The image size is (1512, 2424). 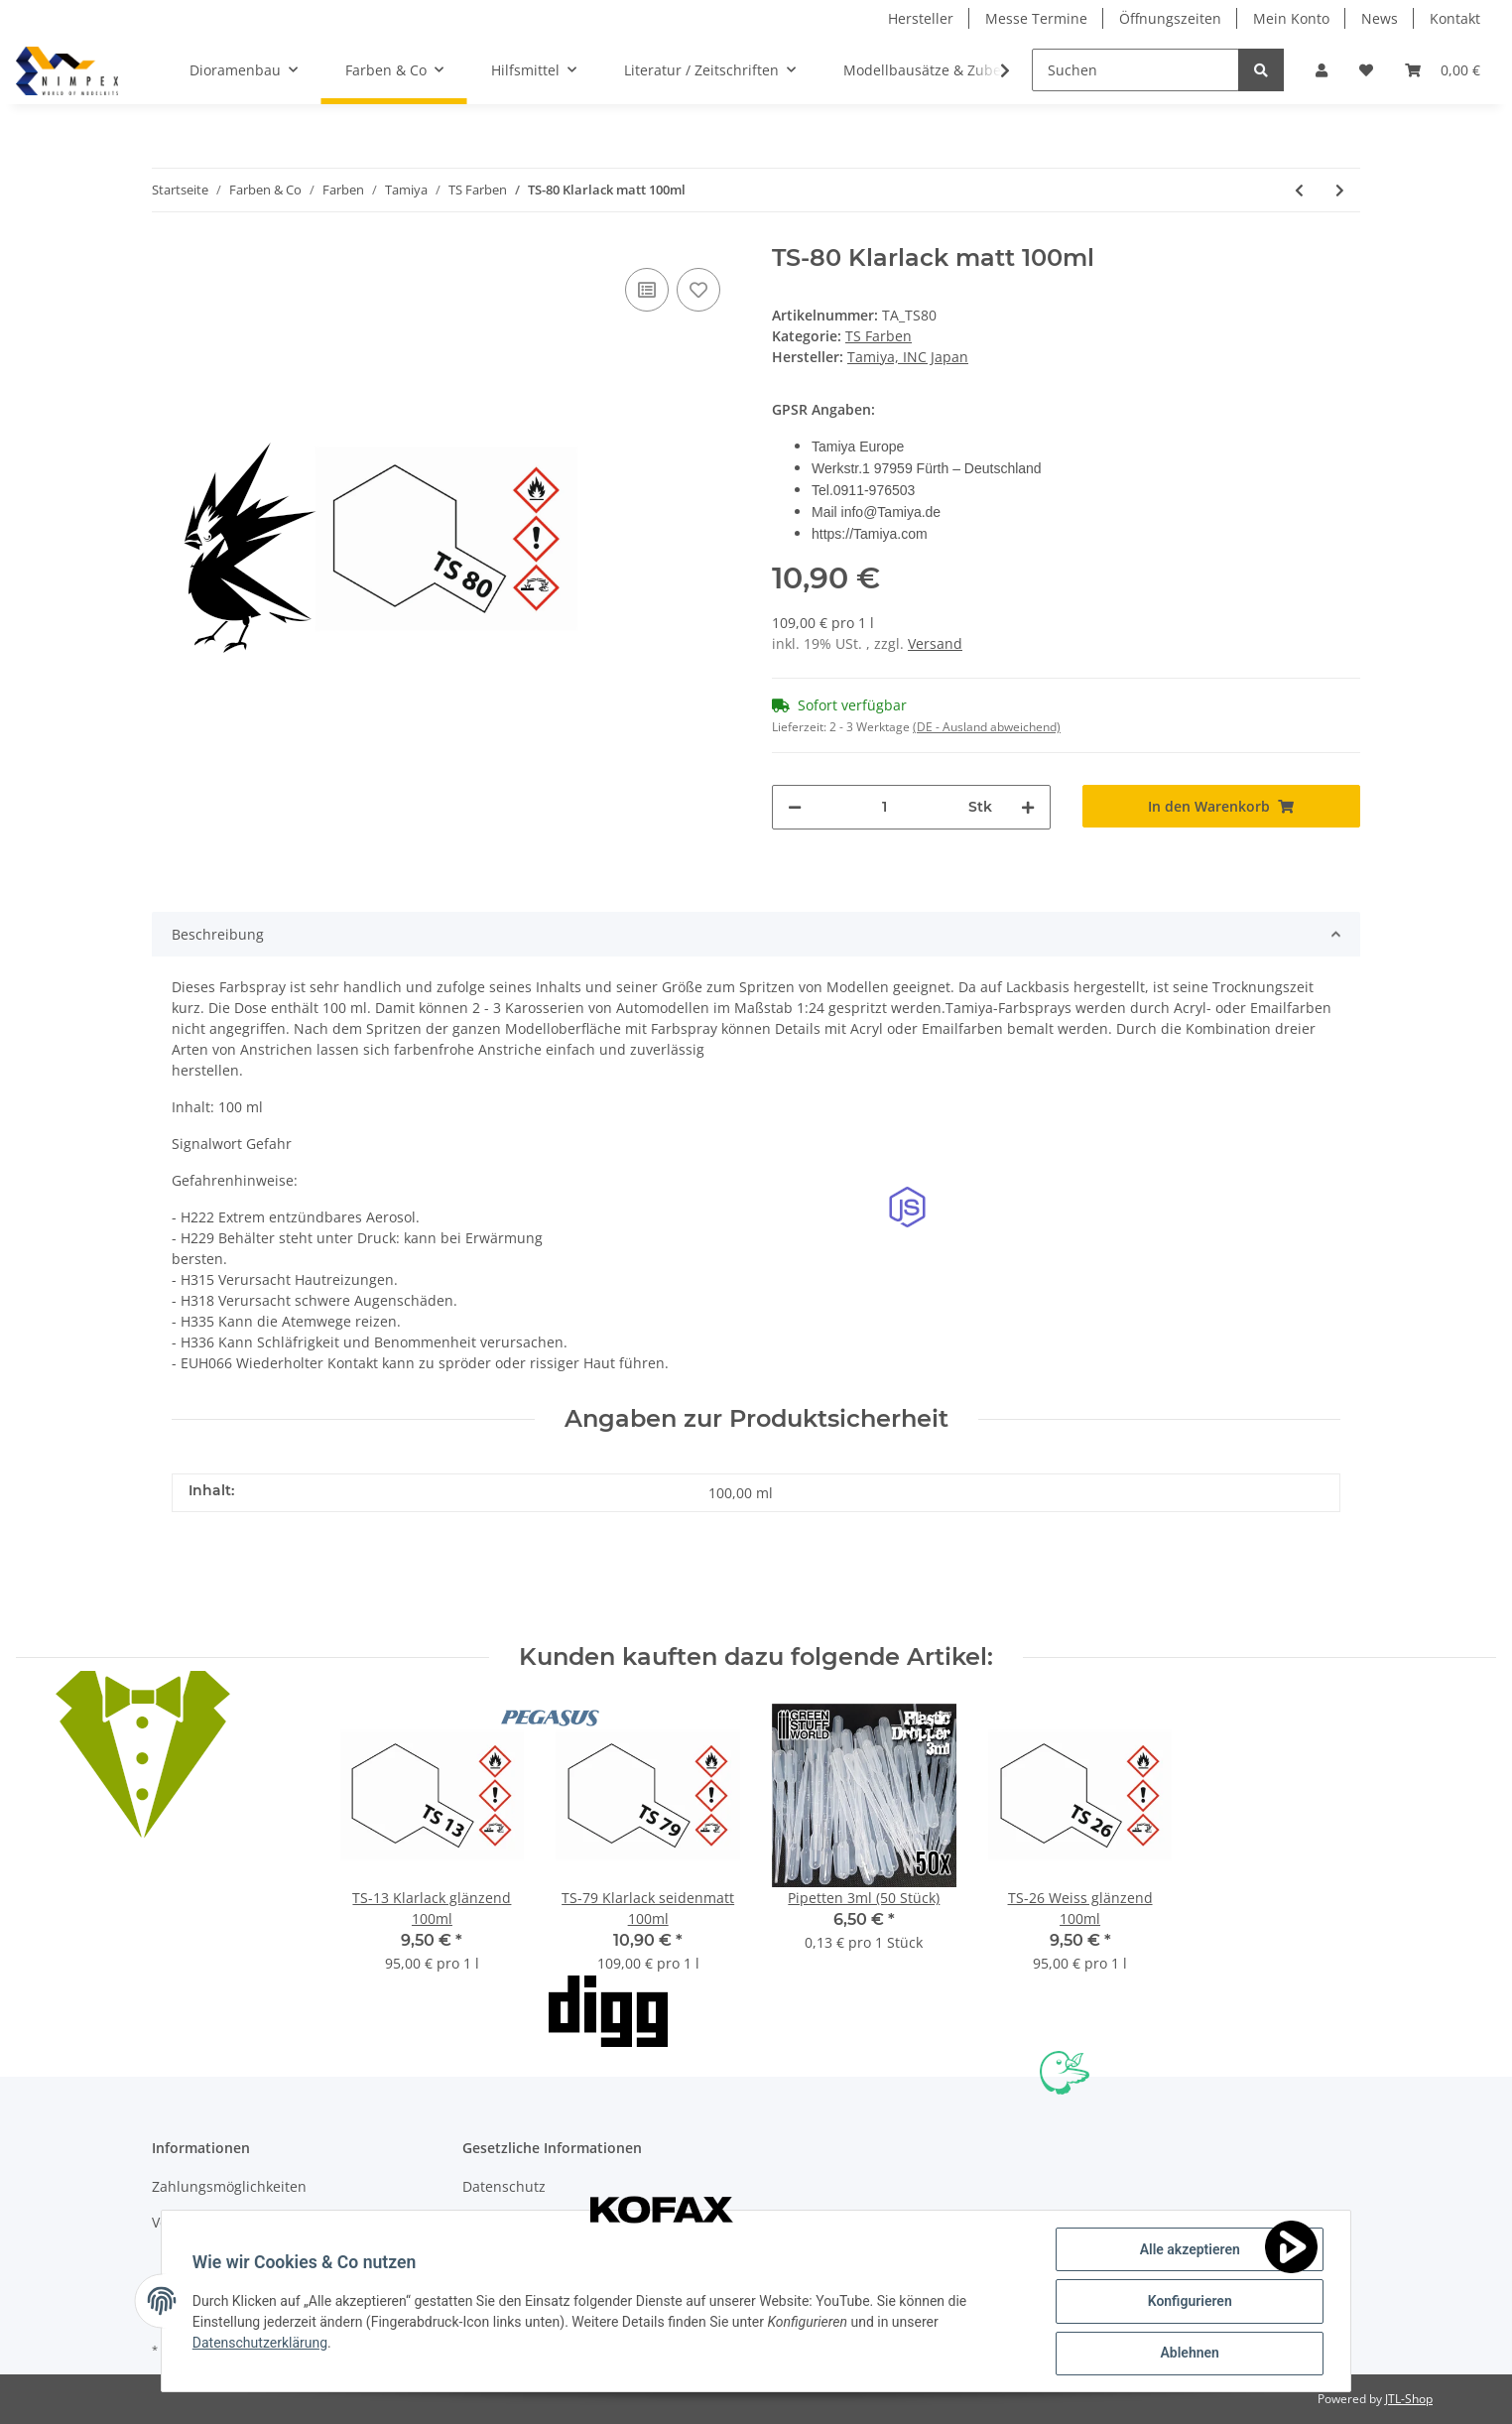 I want to click on digg social news website logo, so click(x=608, y=2011).